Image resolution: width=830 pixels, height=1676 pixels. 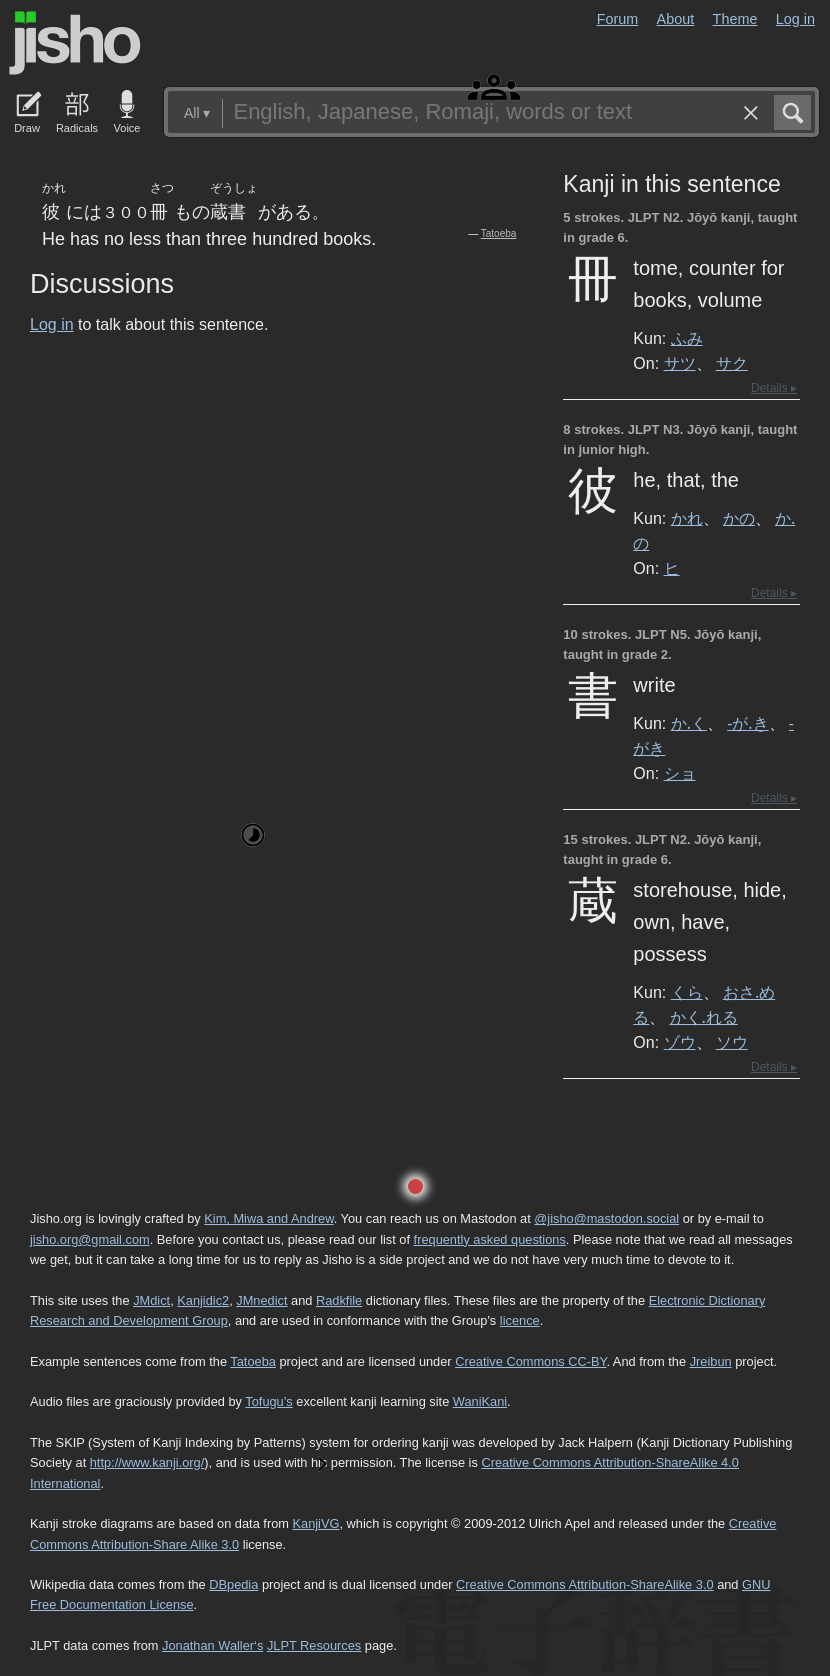 What do you see at coordinates (253, 835) in the screenshot?
I see `access timelapse camera mode` at bounding box center [253, 835].